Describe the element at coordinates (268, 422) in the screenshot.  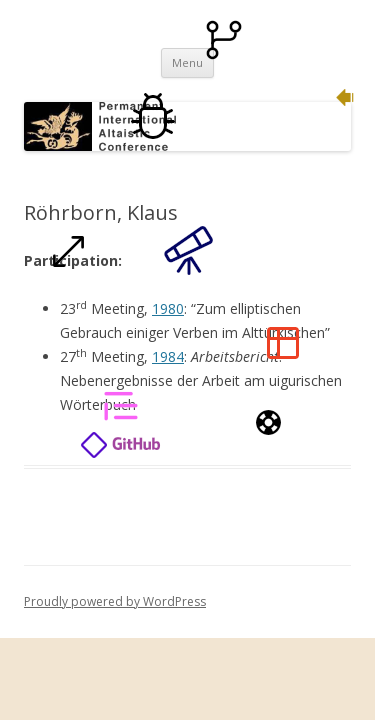
I see `access help or support` at that location.